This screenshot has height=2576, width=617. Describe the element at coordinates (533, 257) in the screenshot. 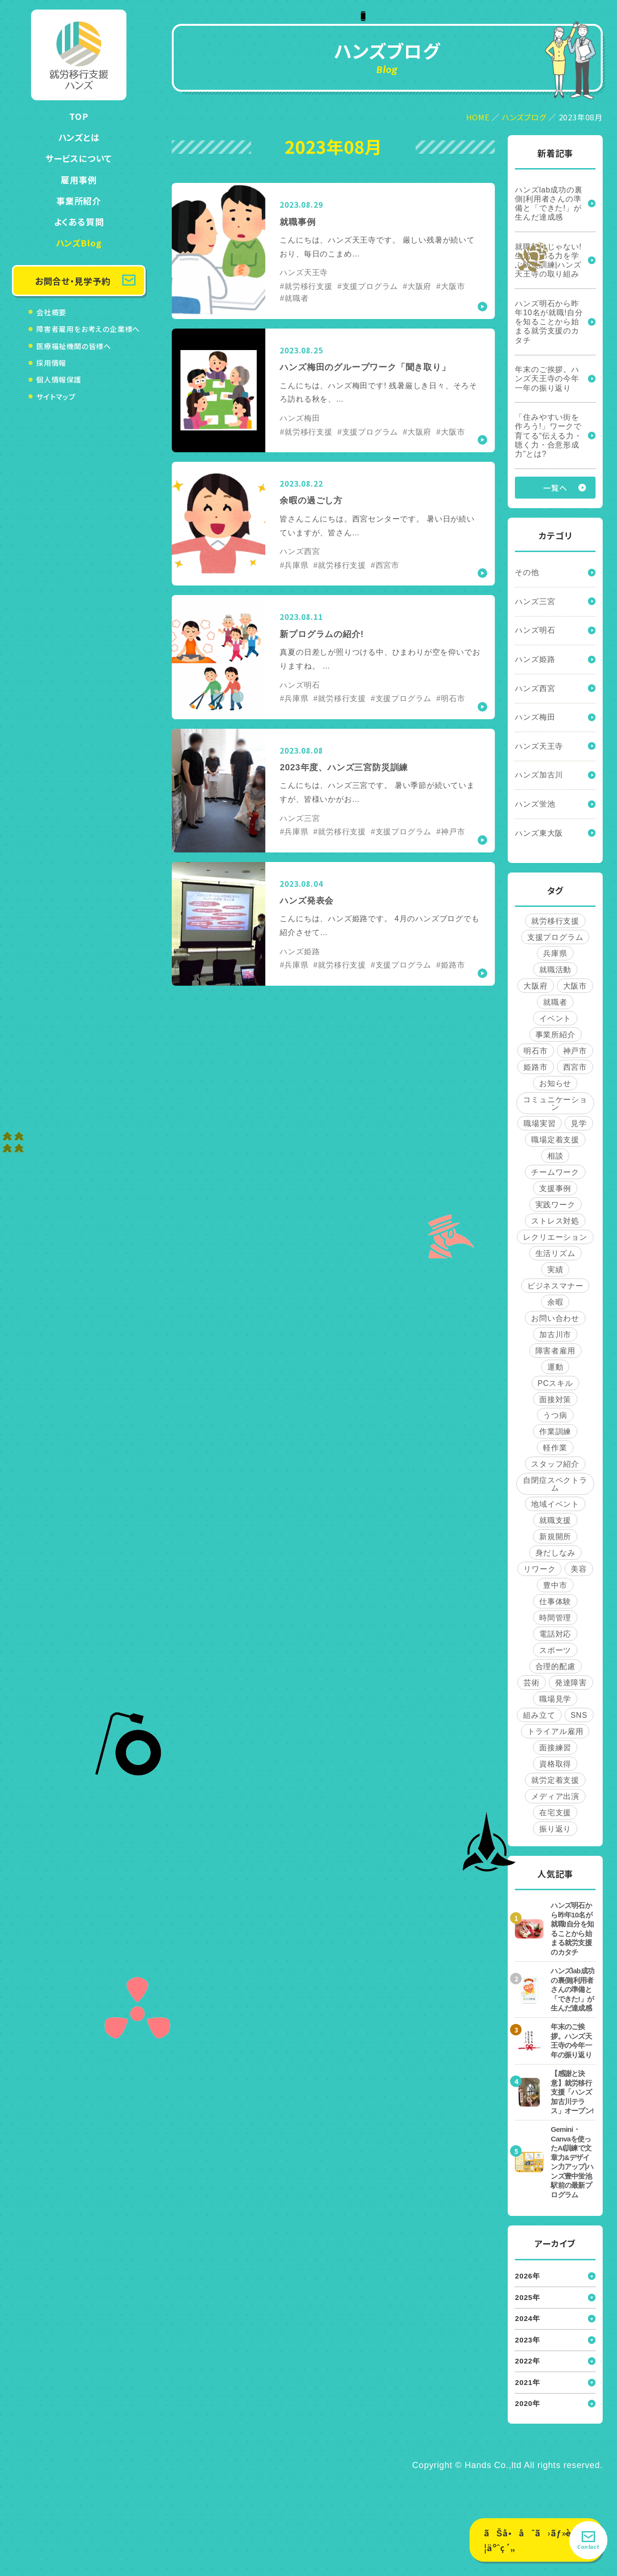

I see `select artichoke as an ingredient` at that location.